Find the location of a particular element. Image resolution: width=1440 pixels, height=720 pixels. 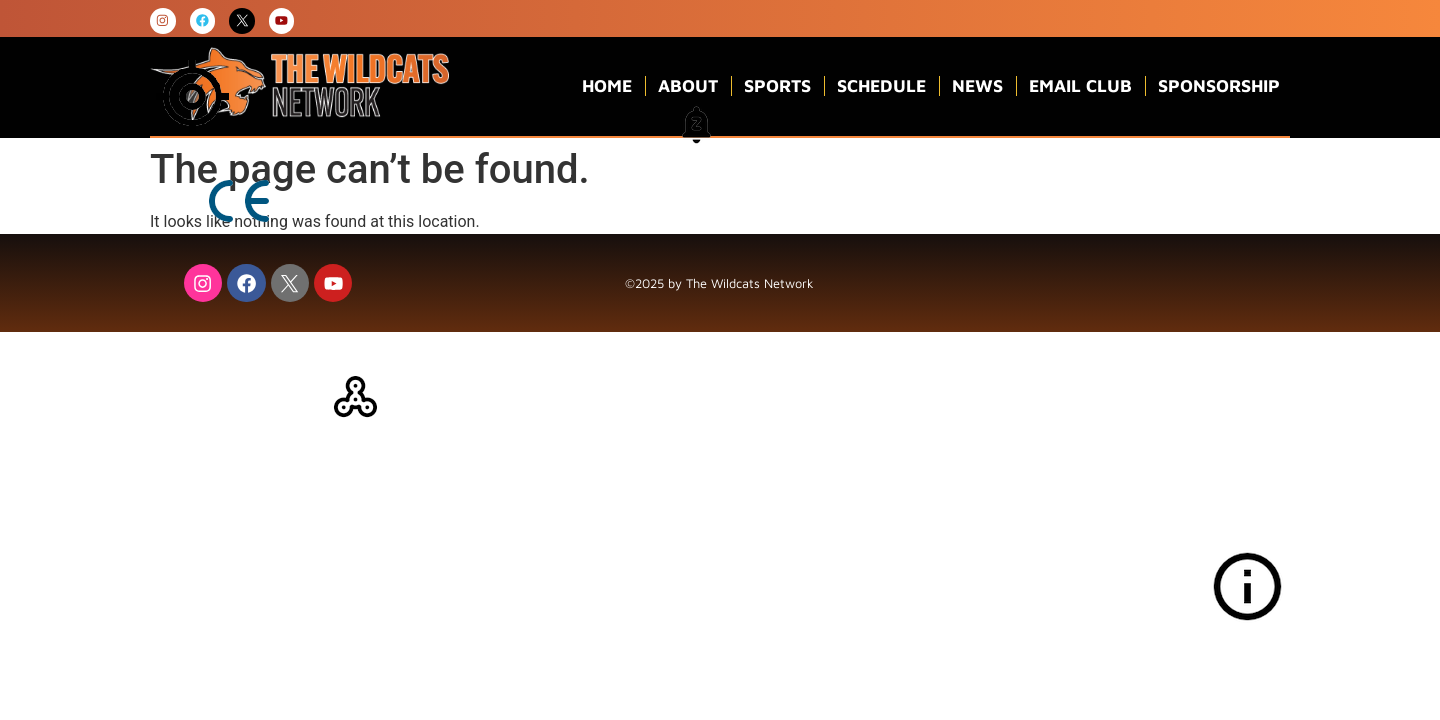

indicates CE marking / European conformity certification is located at coordinates (239, 201).